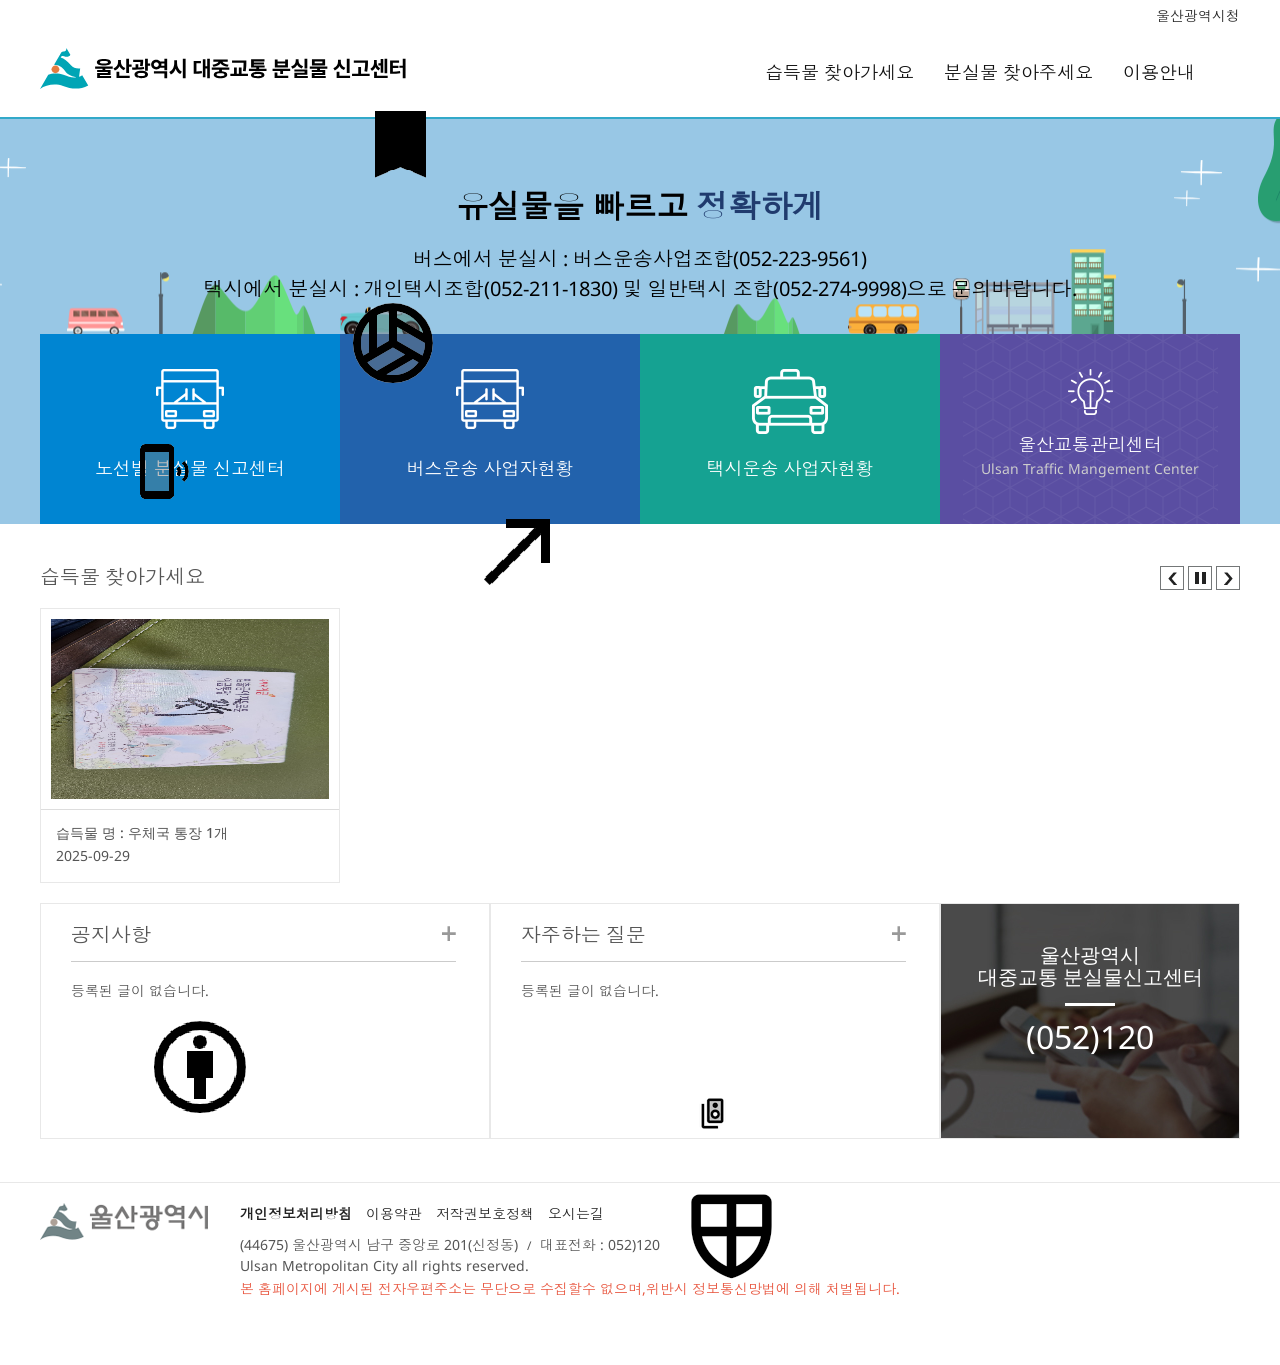 The image size is (1280, 1365). I want to click on indicates security or protection status, so click(731, 1231).